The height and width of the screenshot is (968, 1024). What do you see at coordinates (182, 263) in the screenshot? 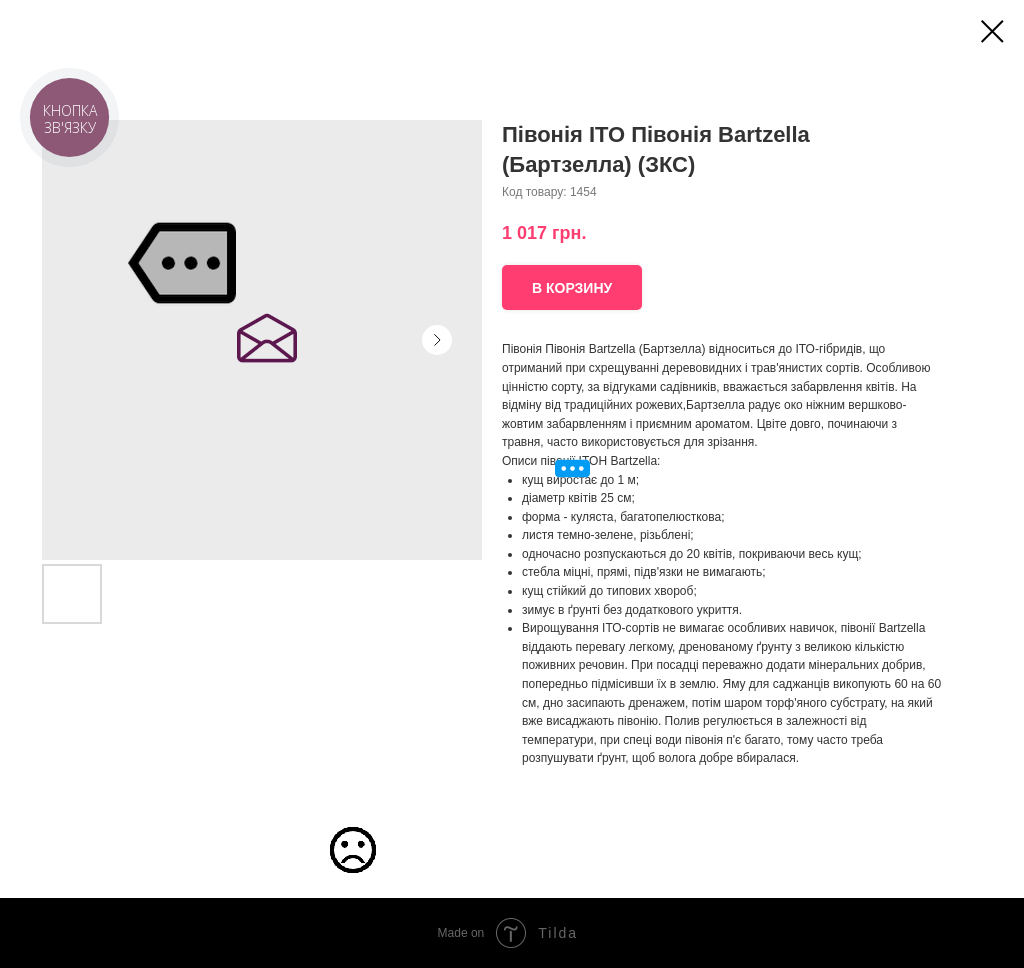
I see `view more notifications` at bounding box center [182, 263].